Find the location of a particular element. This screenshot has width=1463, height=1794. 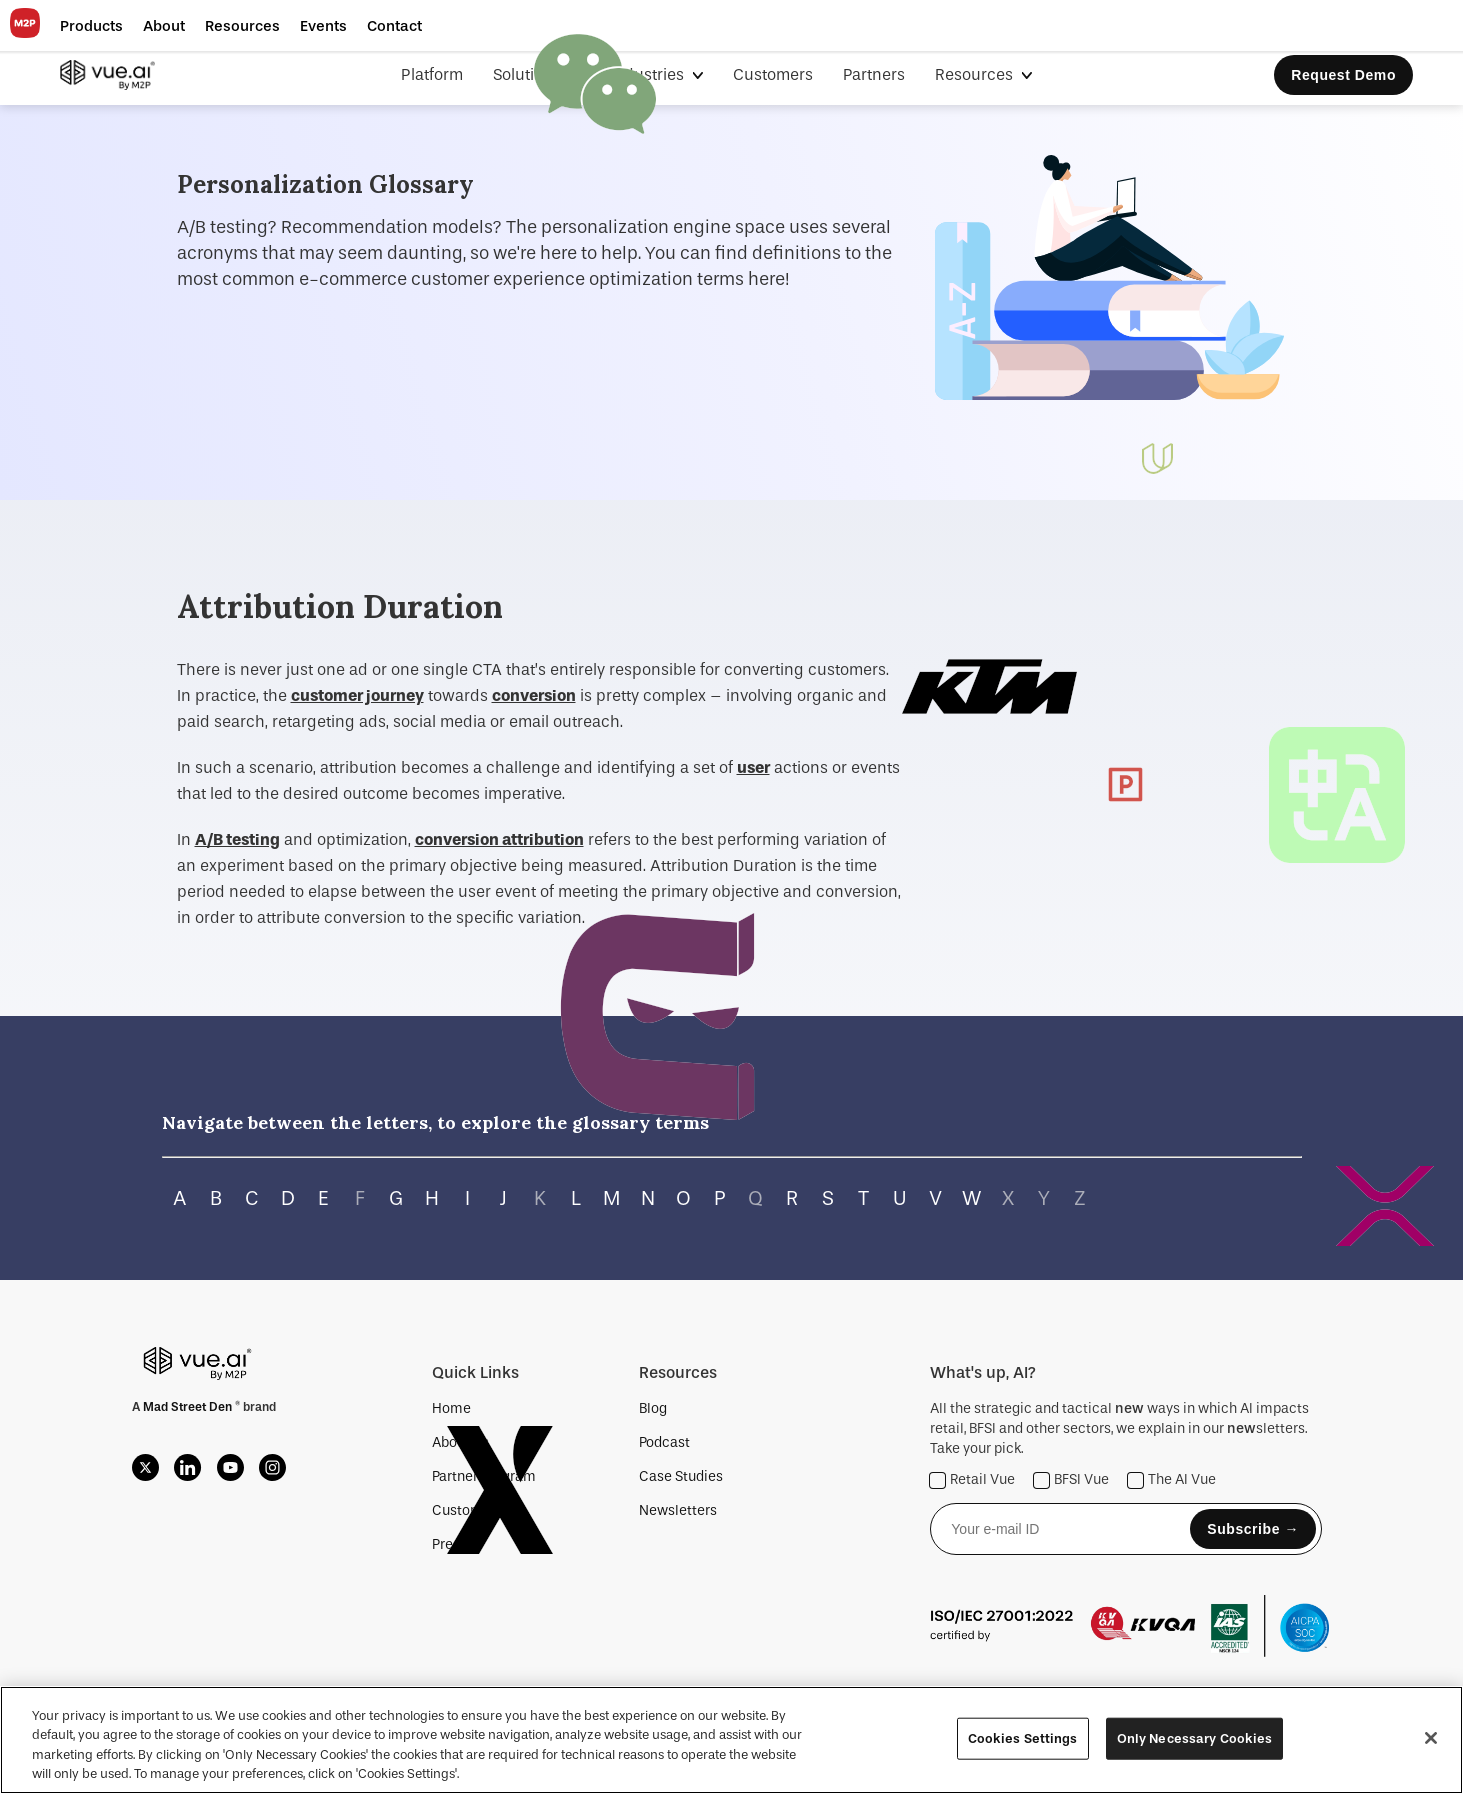

open the Udacity learning platform is located at coordinates (1157, 458).